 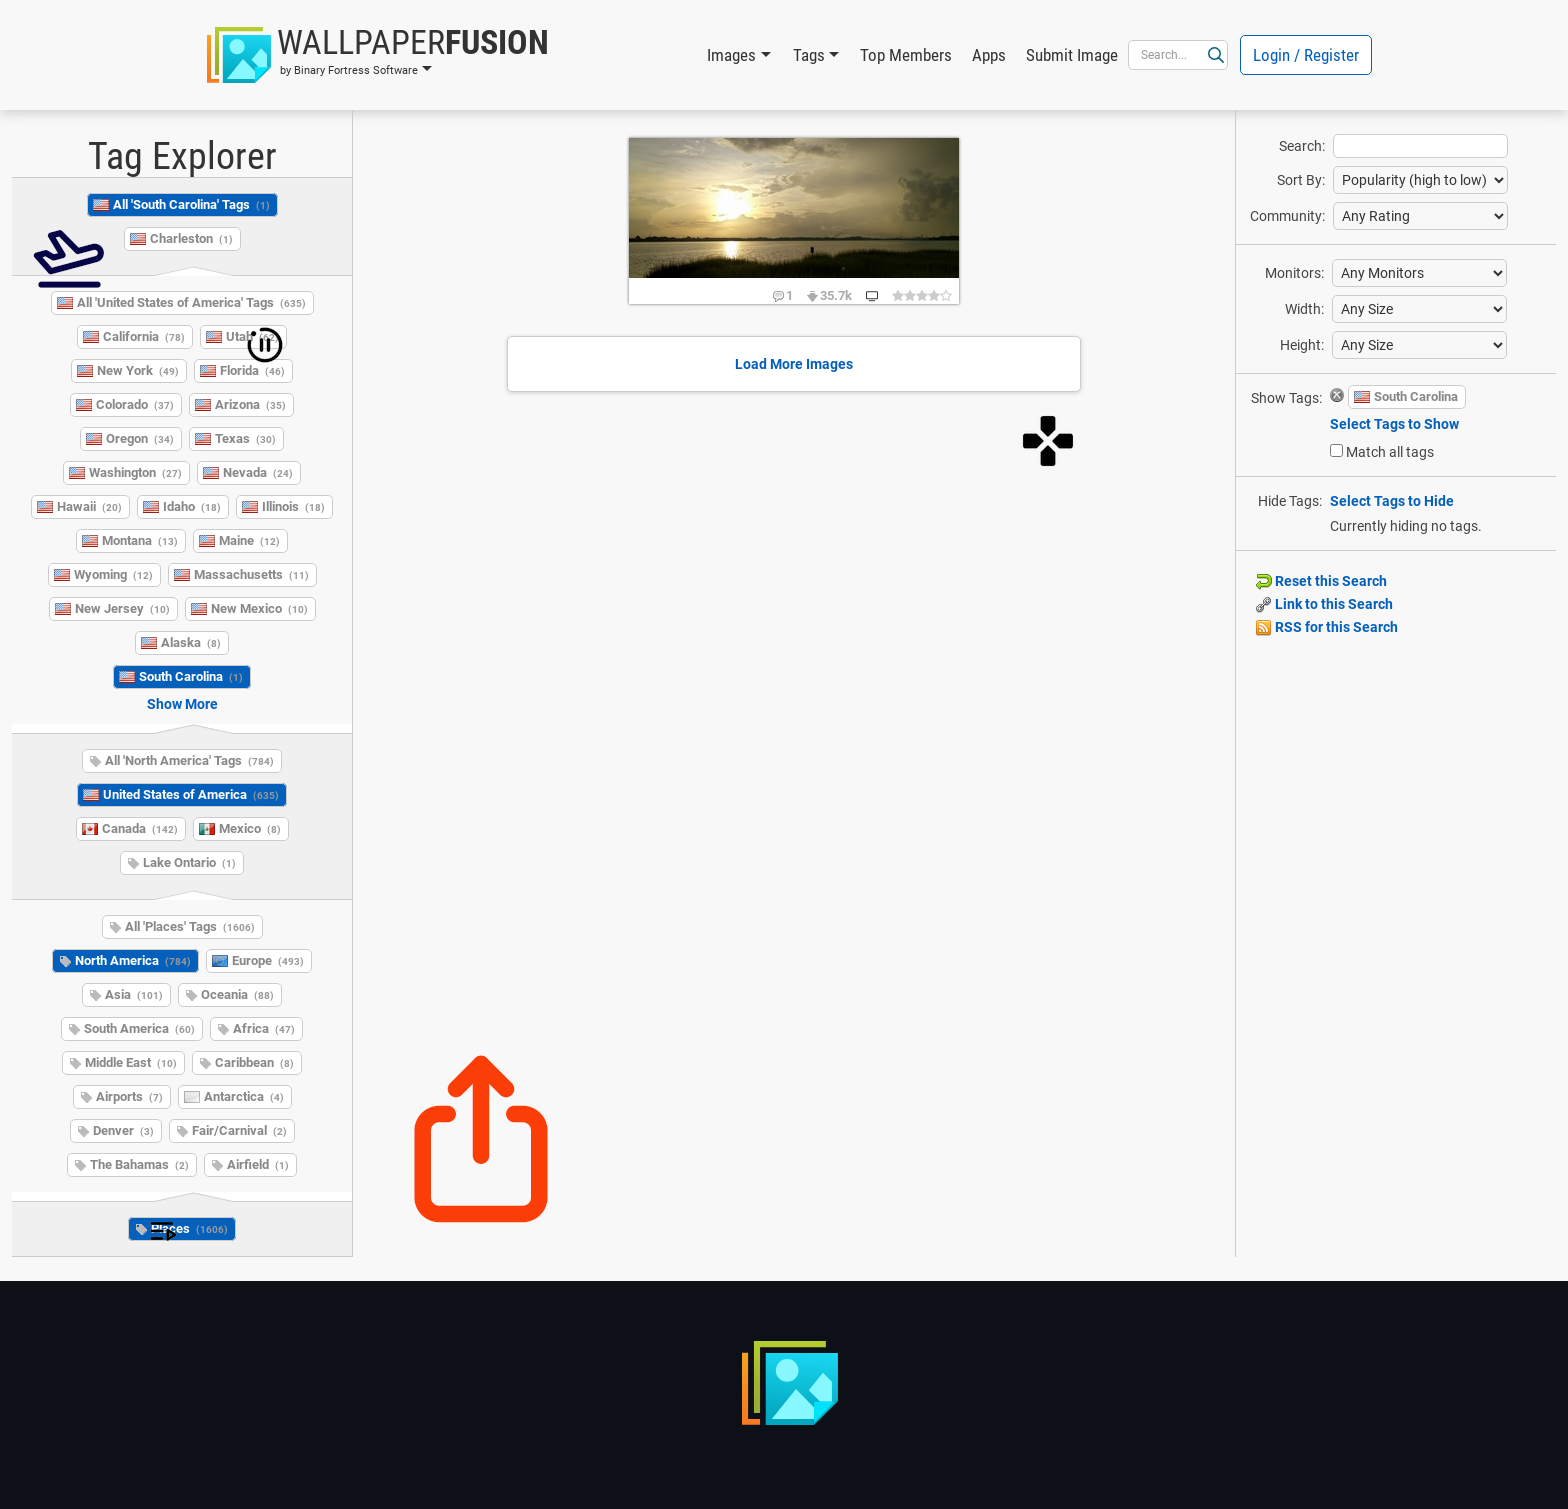 I want to click on view playback queue, so click(x=162, y=1231).